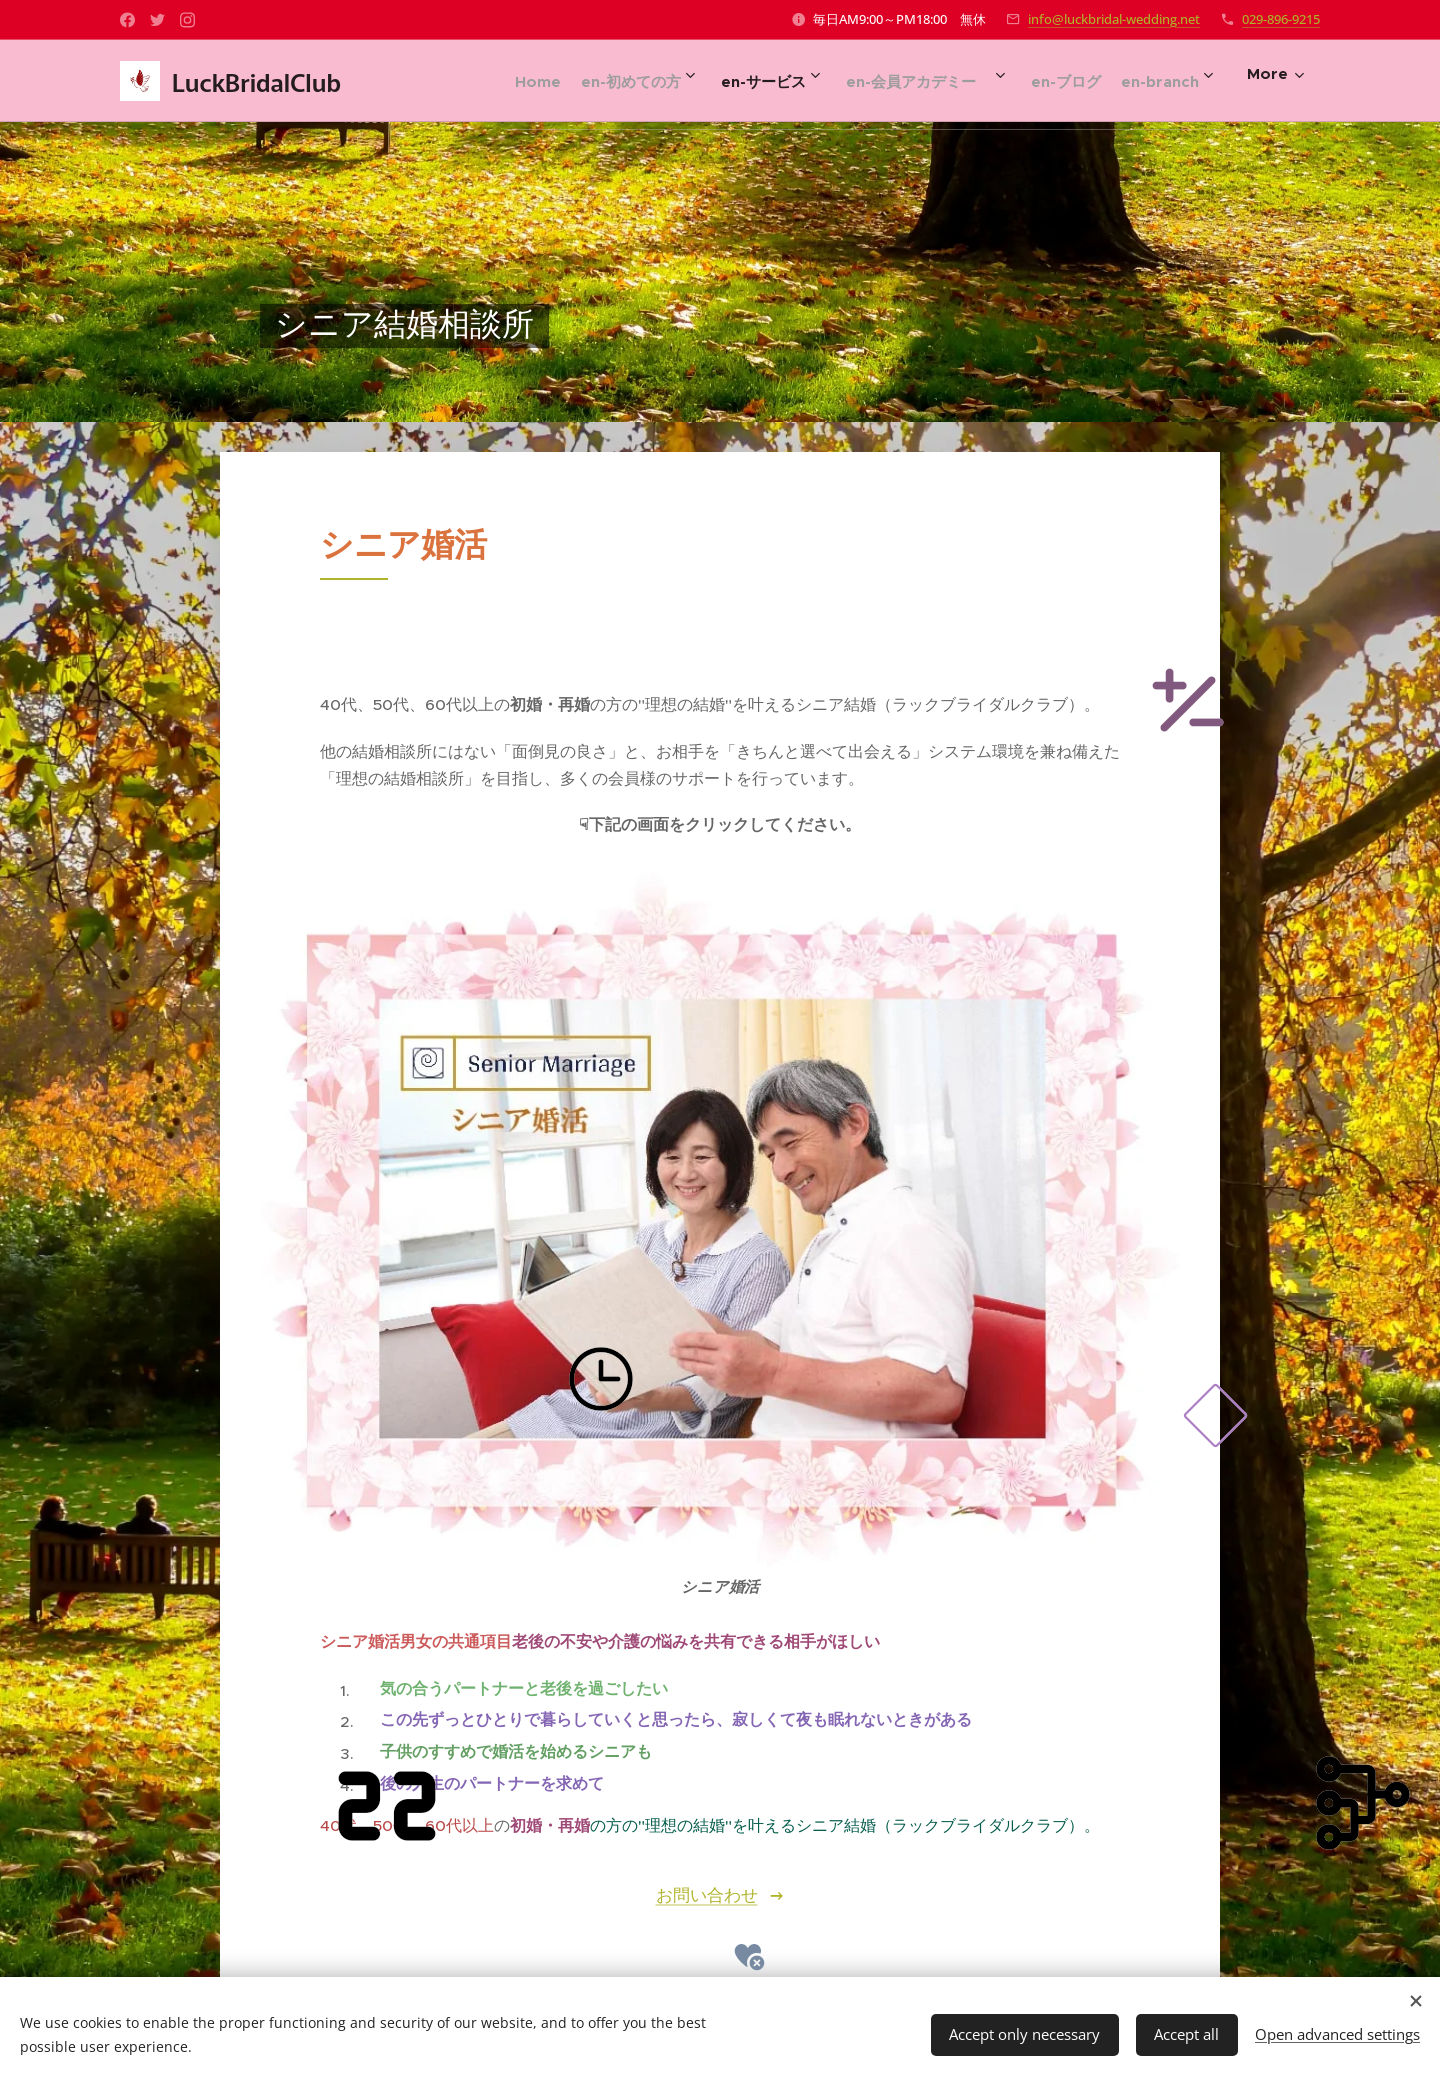 The width and height of the screenshot is (1440, 2093). What do you see at coordinates (601, 1379) in the screenshot?
I see `view time or clock settings` at bounding box center [601, 1379].